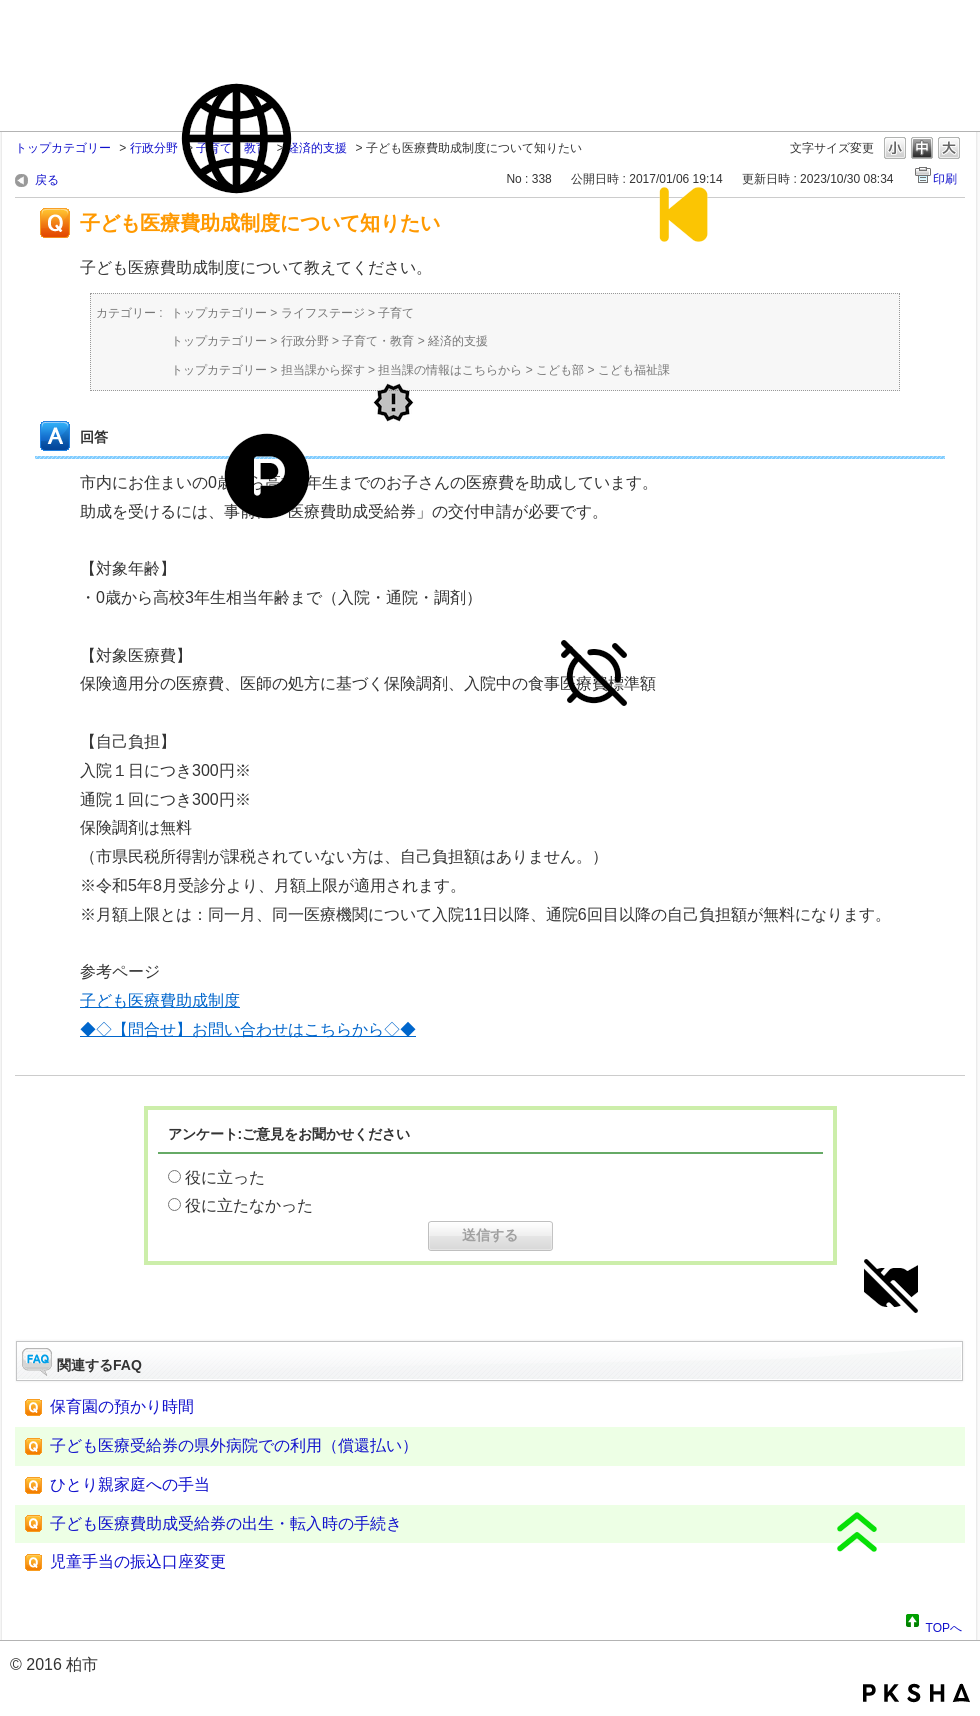 The image size is (980, 1716). I want to click on access website or browse the web, so click(236, 138).